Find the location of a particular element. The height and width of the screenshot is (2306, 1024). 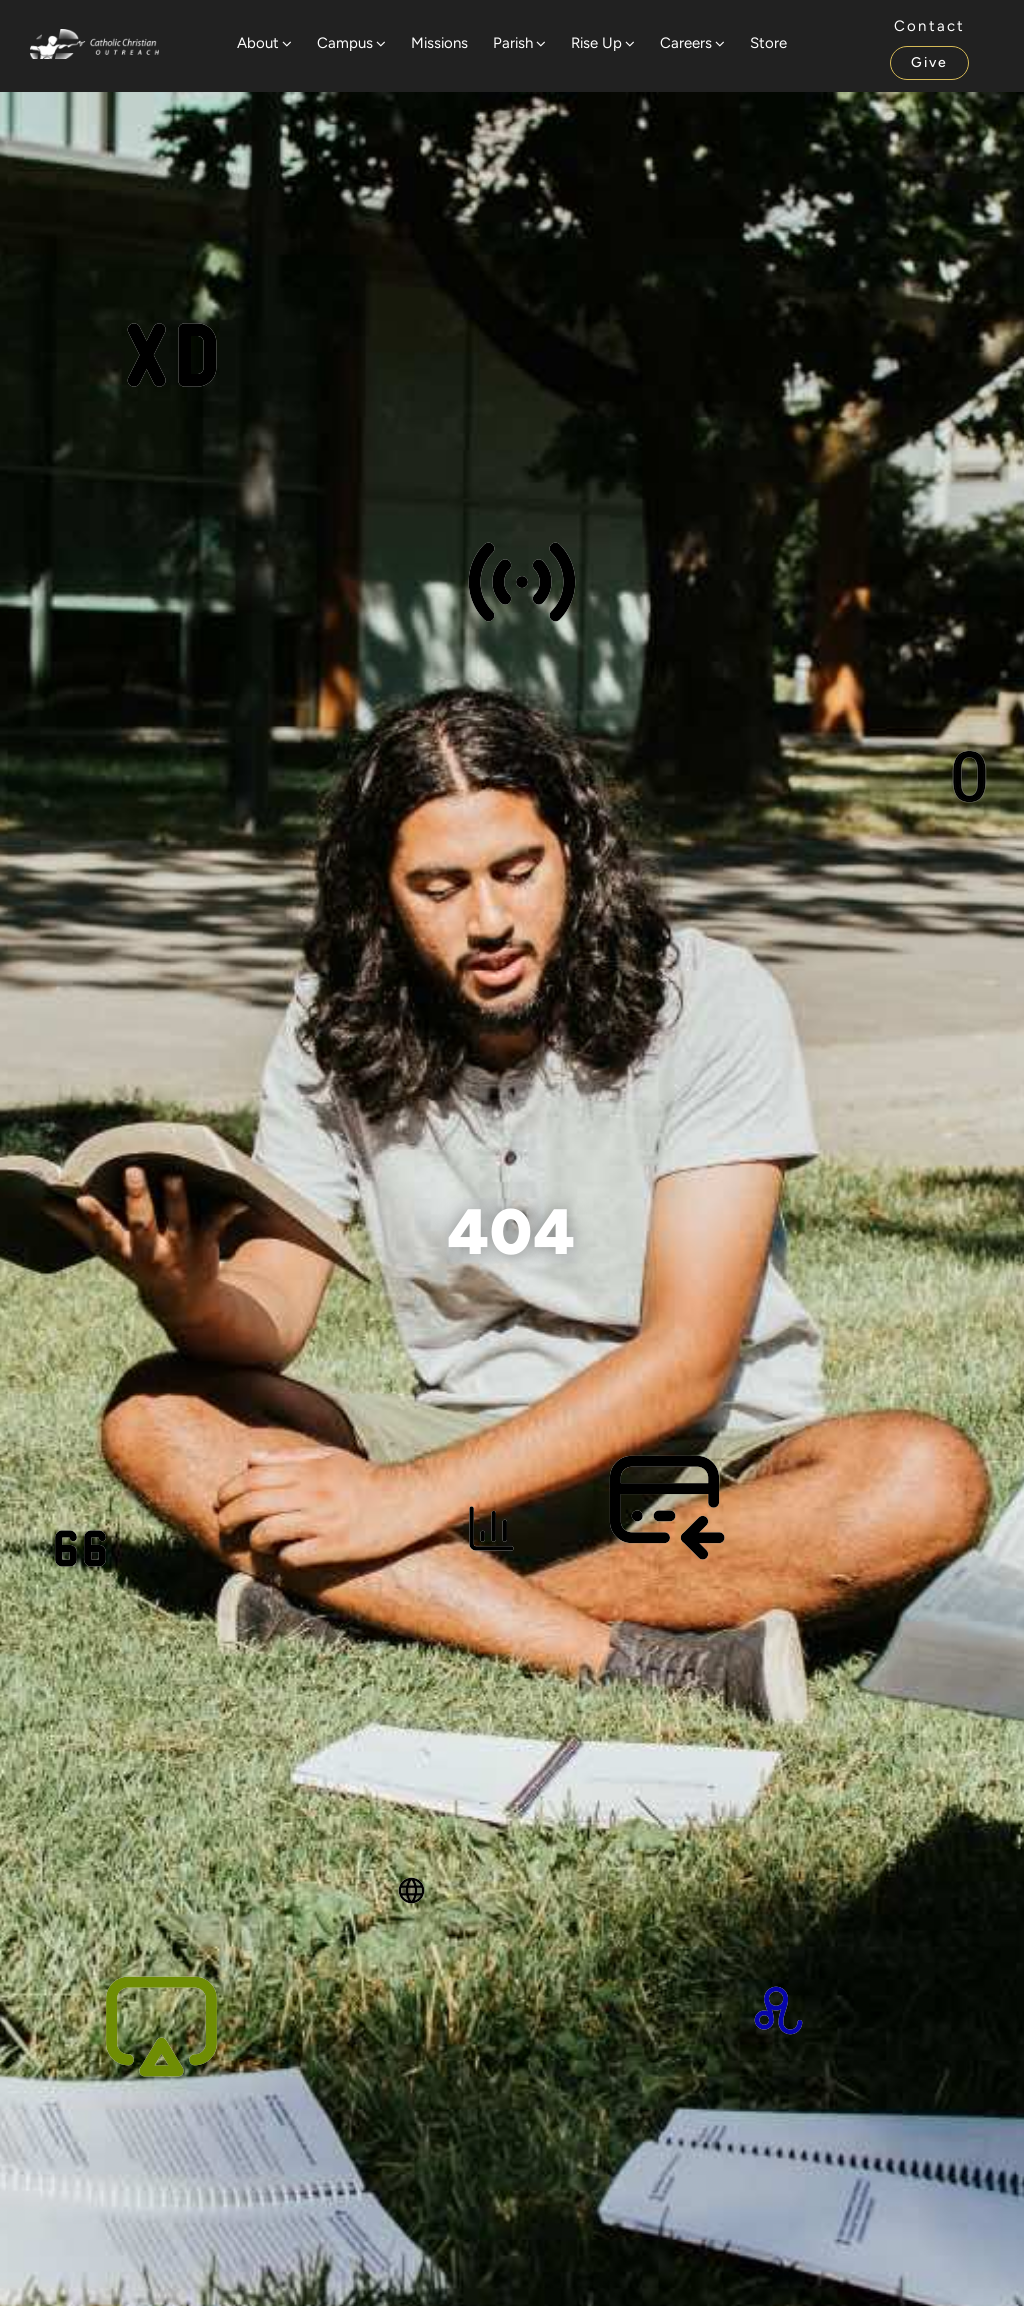

view analytics or statistics is located at coordinates (491, 1528).